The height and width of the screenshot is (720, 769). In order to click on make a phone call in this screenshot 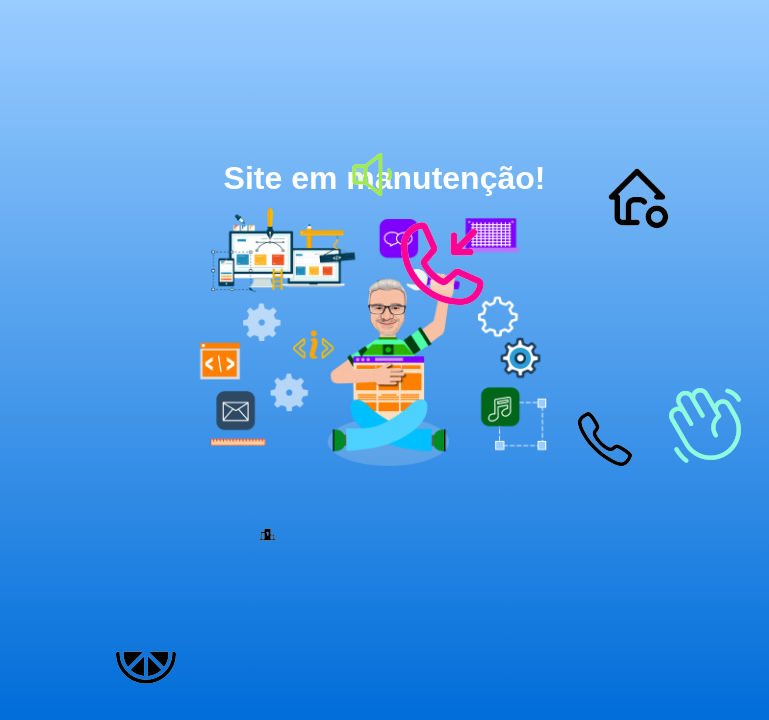, I will do `click(605, 439)`.